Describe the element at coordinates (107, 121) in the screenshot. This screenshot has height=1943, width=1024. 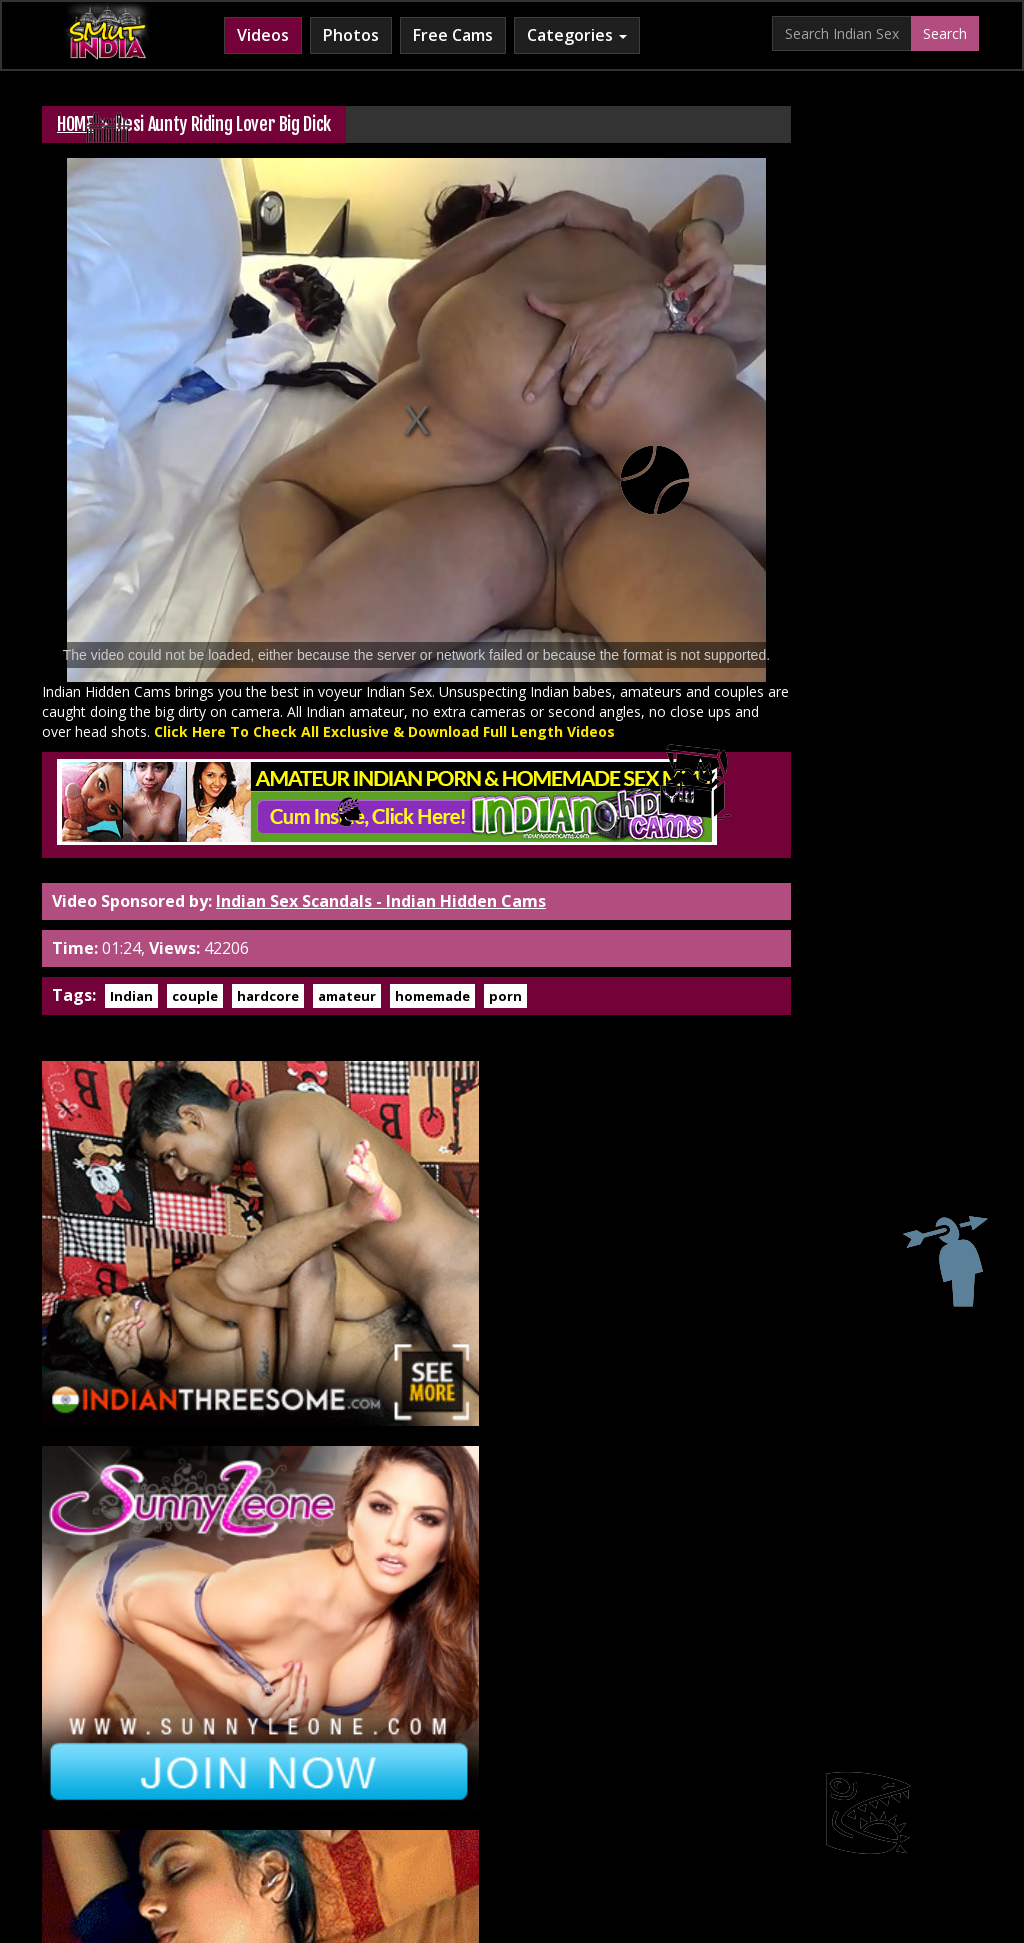
I see `defensive wall or barrier structure in a strategy game` at that location.